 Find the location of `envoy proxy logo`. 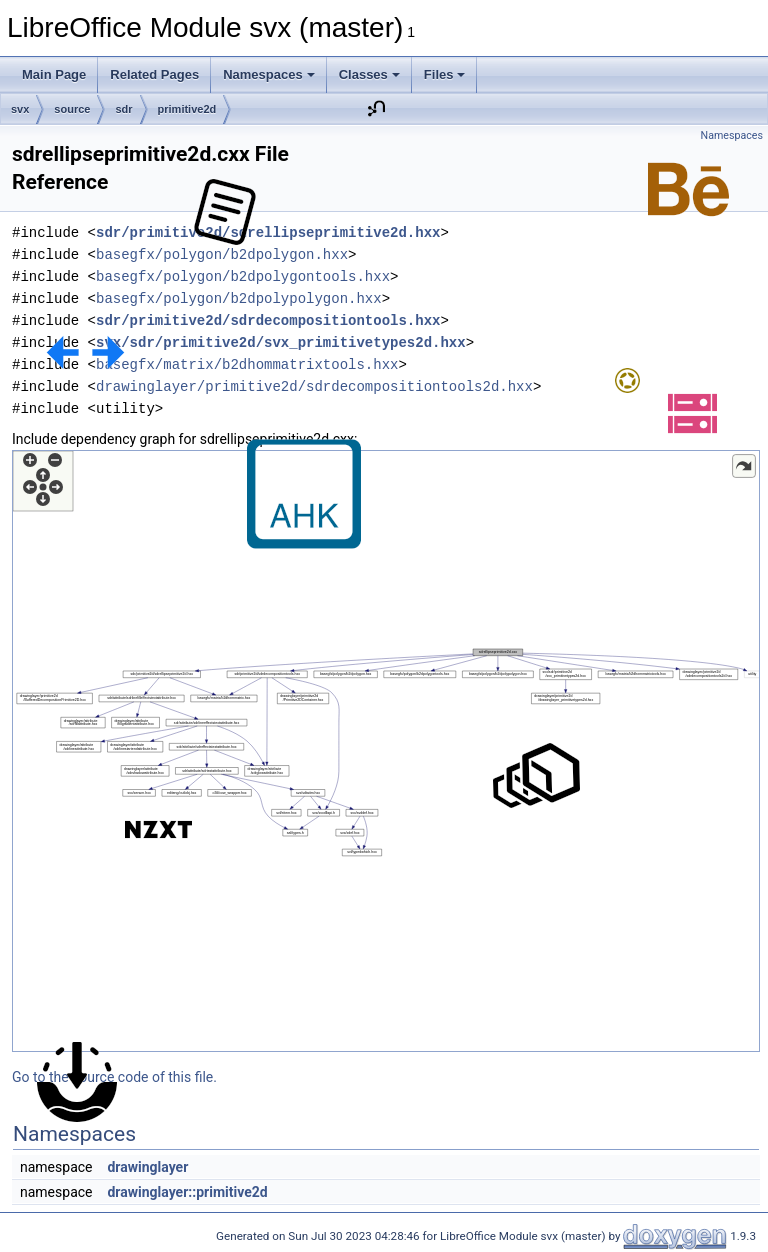

envoy proxy logo is located at coordinates (536, 775).